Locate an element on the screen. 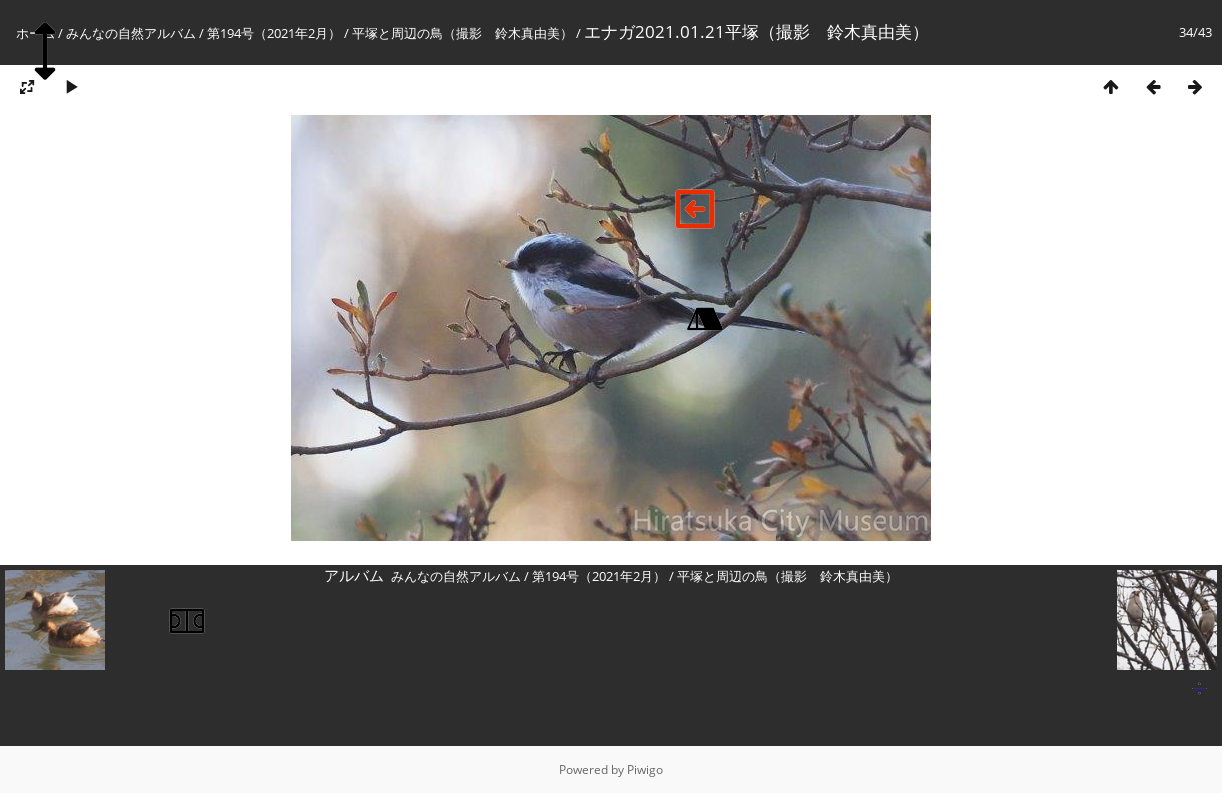 The height and width of the screenshot is (793, 1222). access camping or outdoor activity features is located at coordinates (705, 320).